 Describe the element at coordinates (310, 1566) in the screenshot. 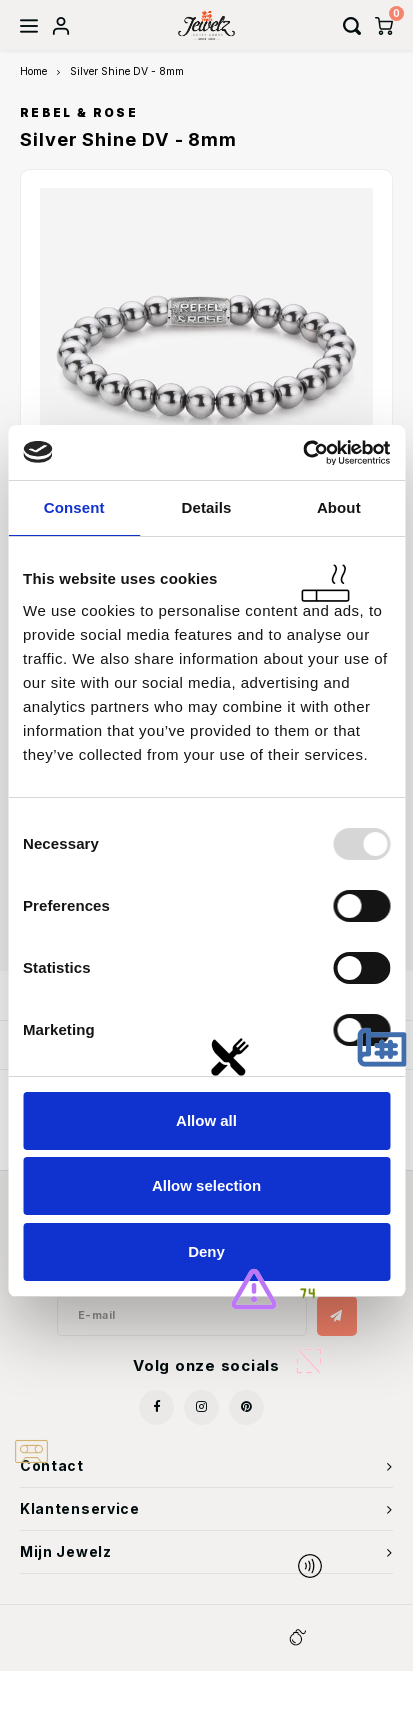

I see `tap to pay with contactless payment` at that location.